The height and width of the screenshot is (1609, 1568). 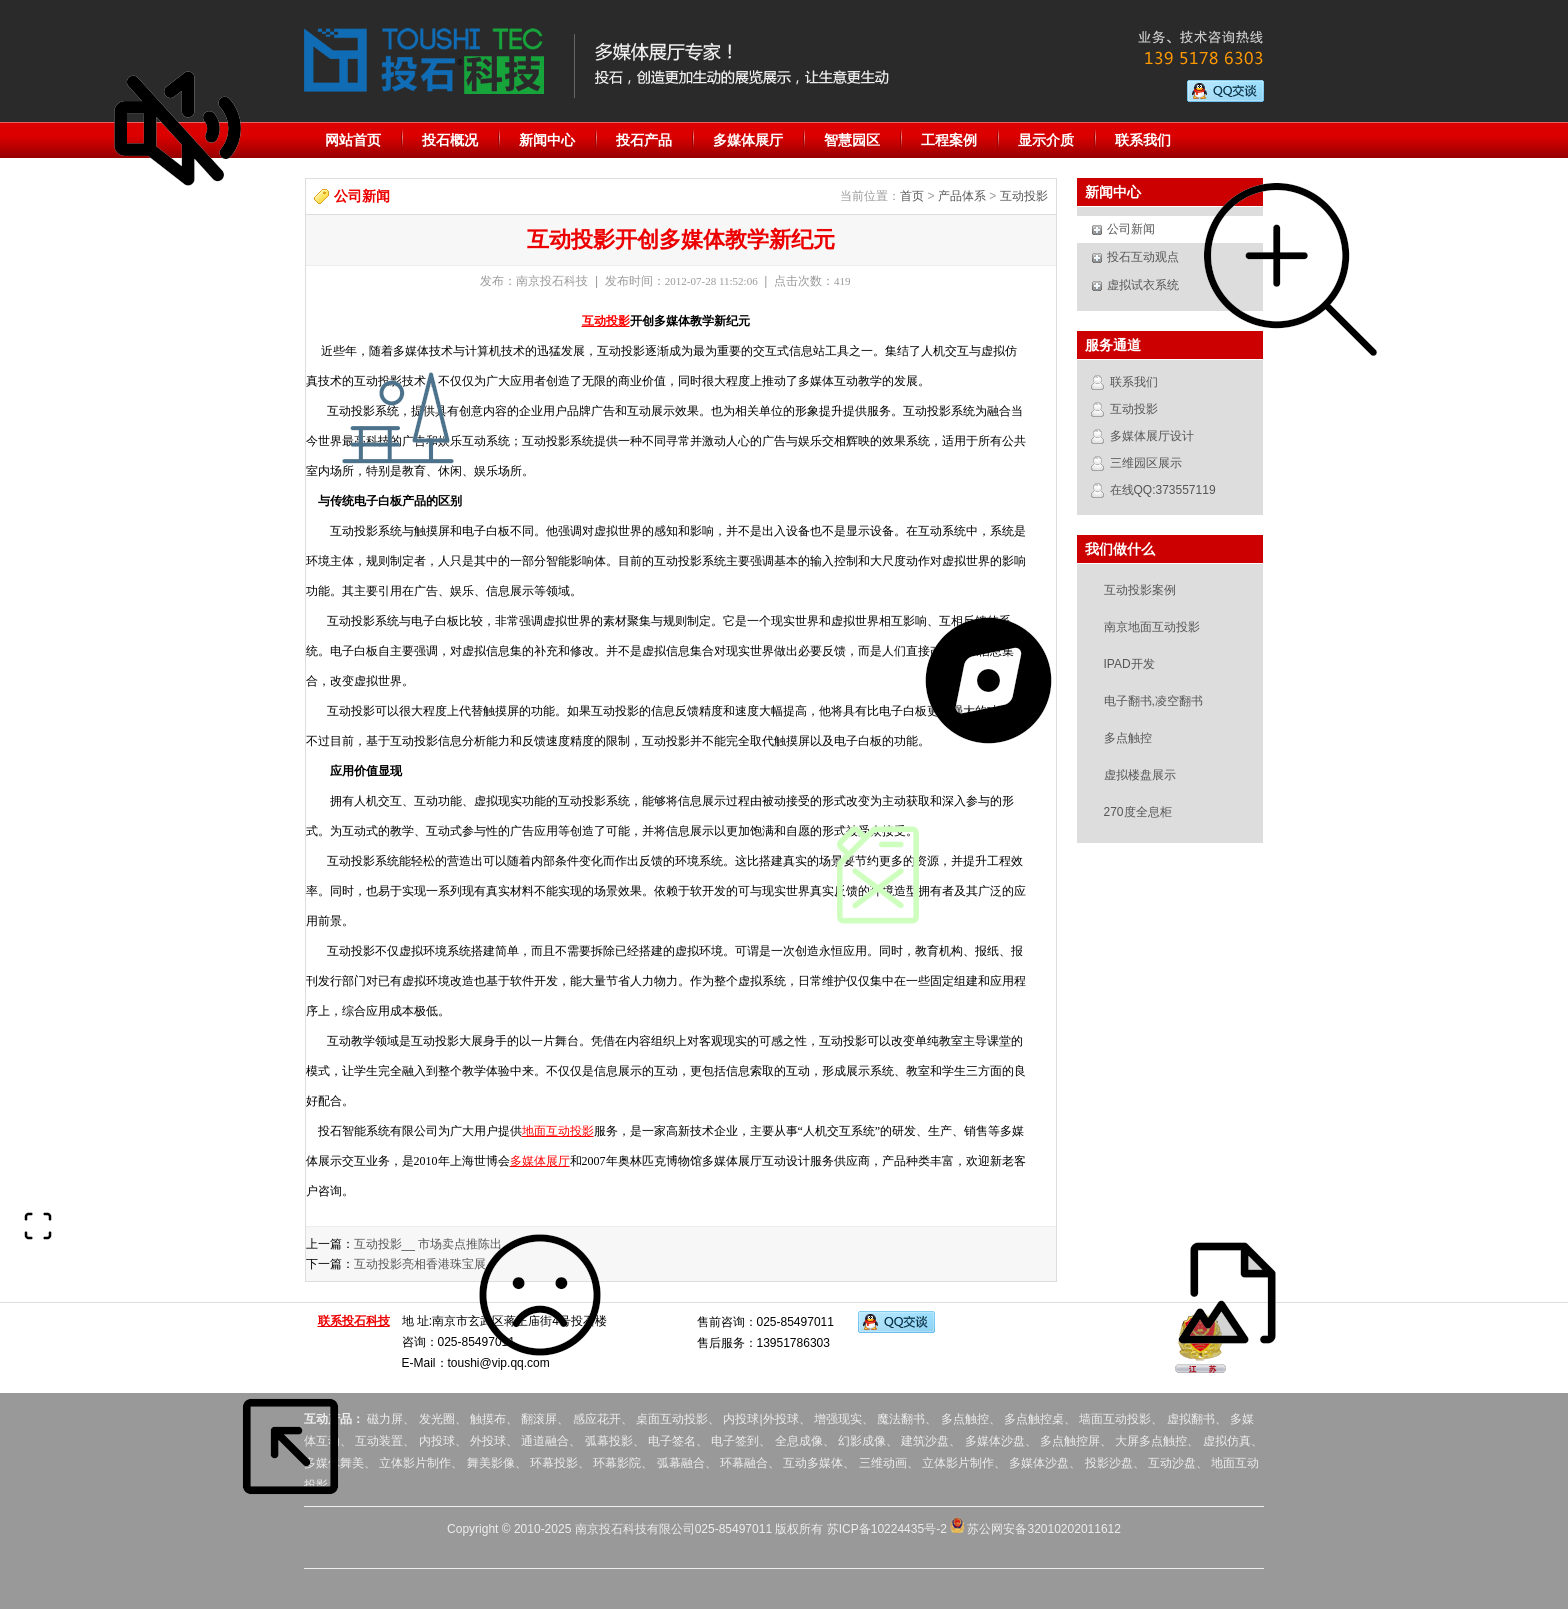 What do you see at coordinates (1233, 1293) in the screenshot?
I see `view image file` at bounding box center [1233, 1293].